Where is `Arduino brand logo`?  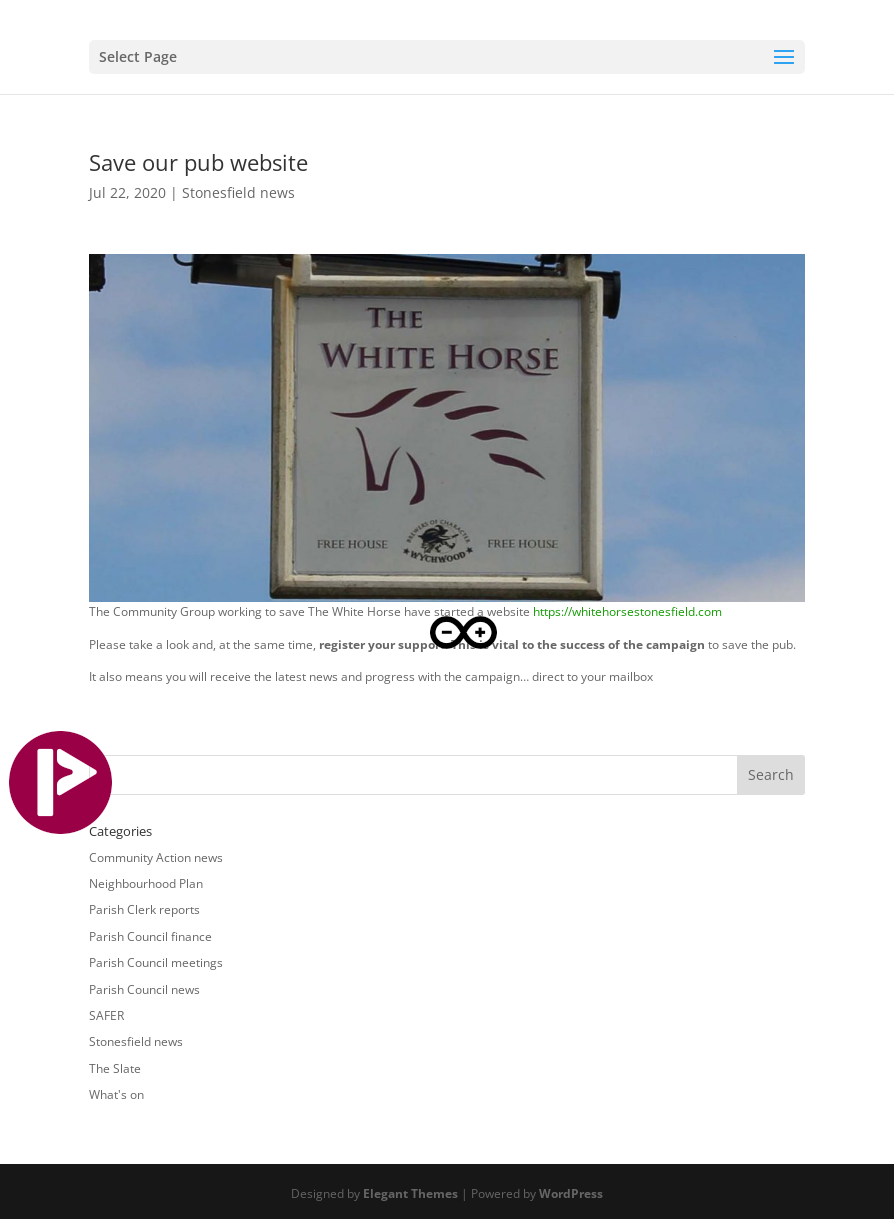
Arduino brand logo is located at coordinates (463, 632).